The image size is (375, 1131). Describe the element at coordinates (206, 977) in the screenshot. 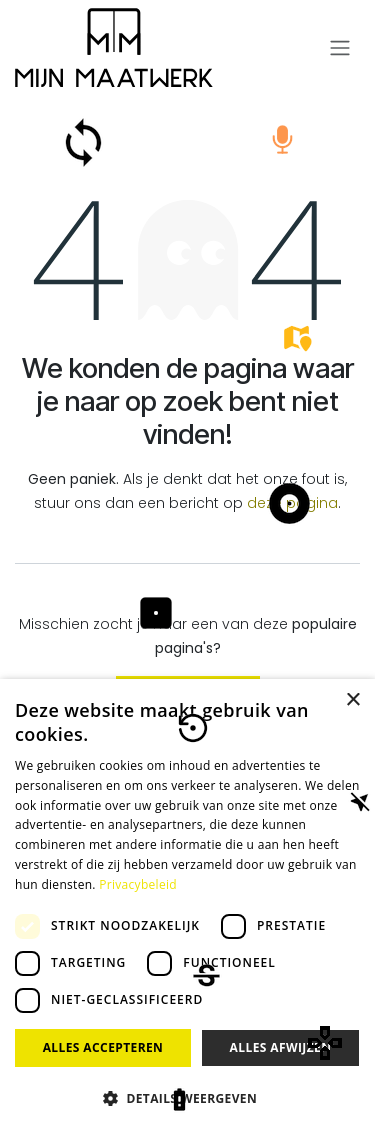

I see `apply strikethrough formatting to selected text` at that location.